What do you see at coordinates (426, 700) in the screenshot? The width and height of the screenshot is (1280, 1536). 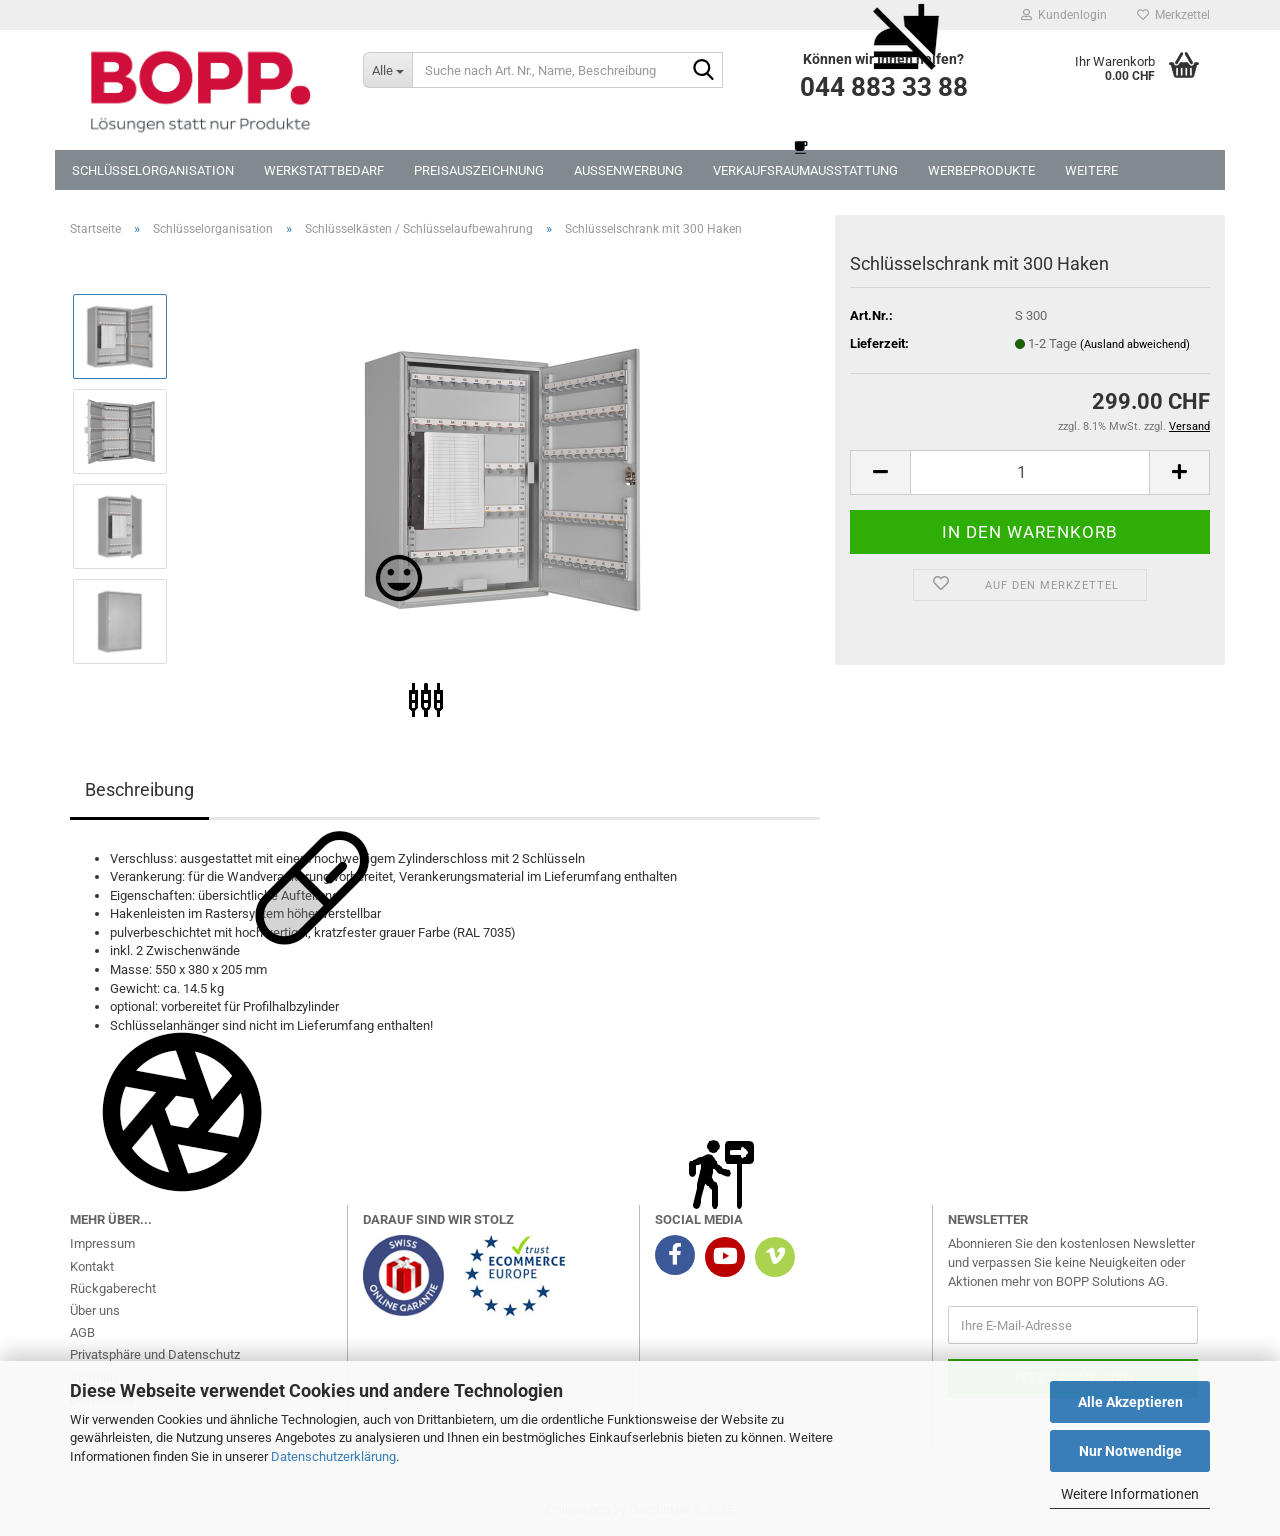 I see `configure audio or video input connections` at bounding box center [426, 700].